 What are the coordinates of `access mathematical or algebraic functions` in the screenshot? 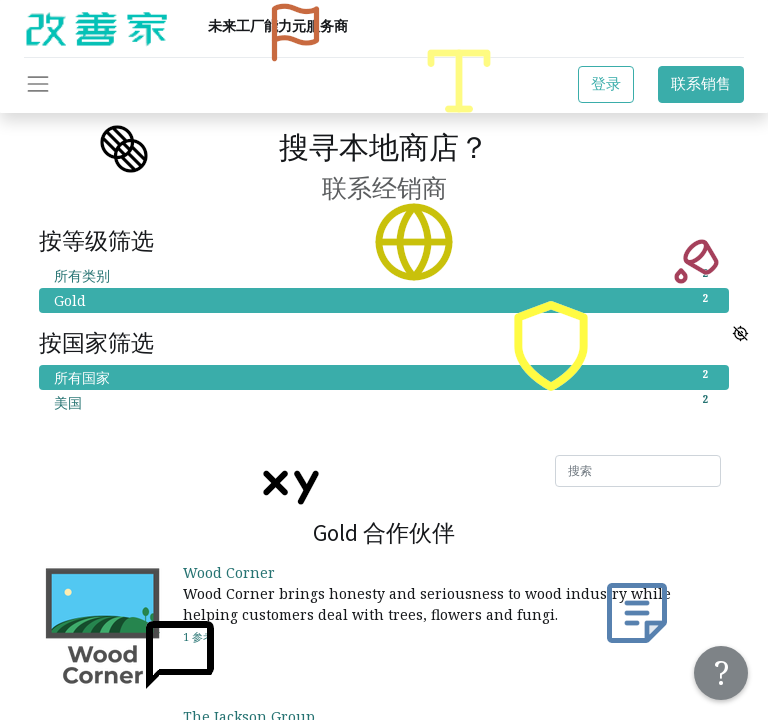 It's located at (291, 483).